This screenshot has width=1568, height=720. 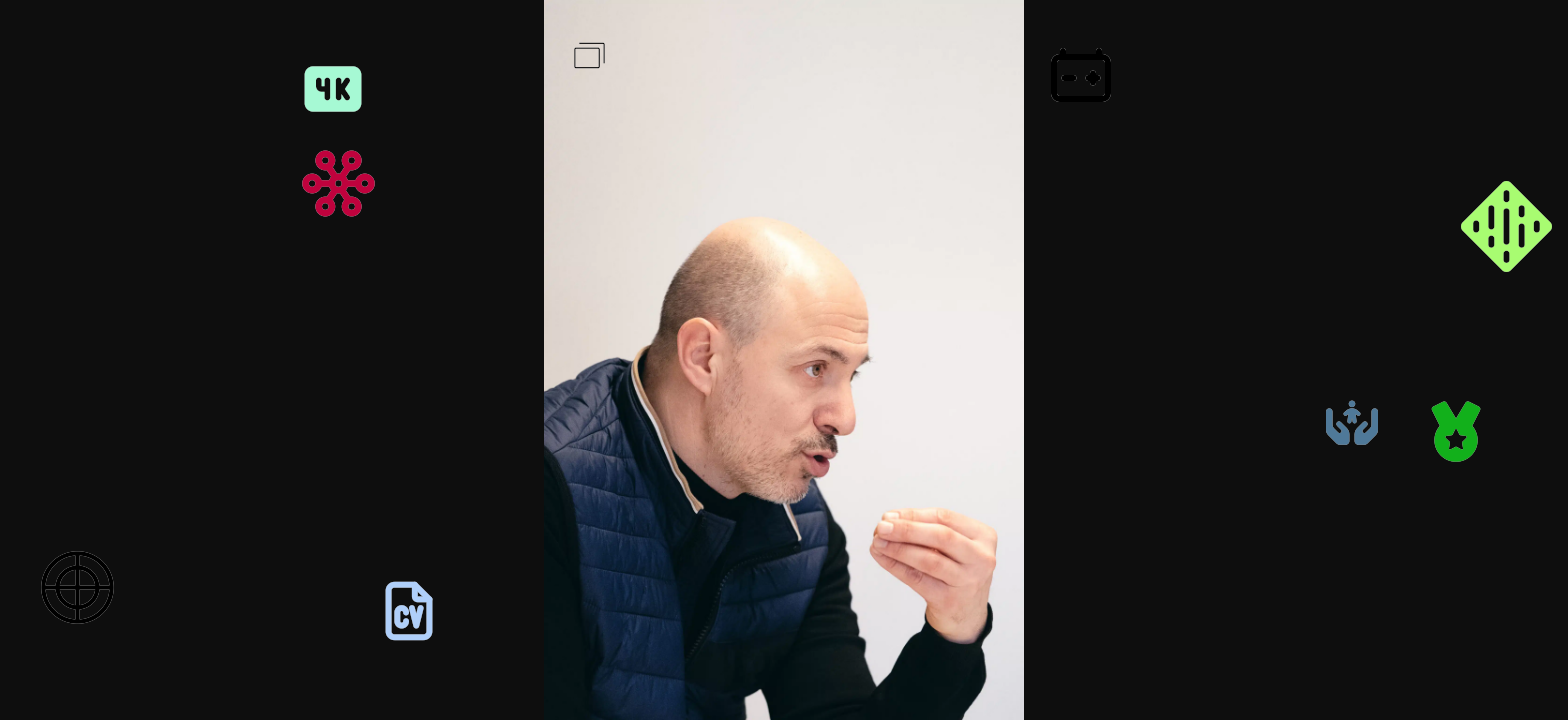 I want to click on view or upload your resume, so click(x=409, y=611).